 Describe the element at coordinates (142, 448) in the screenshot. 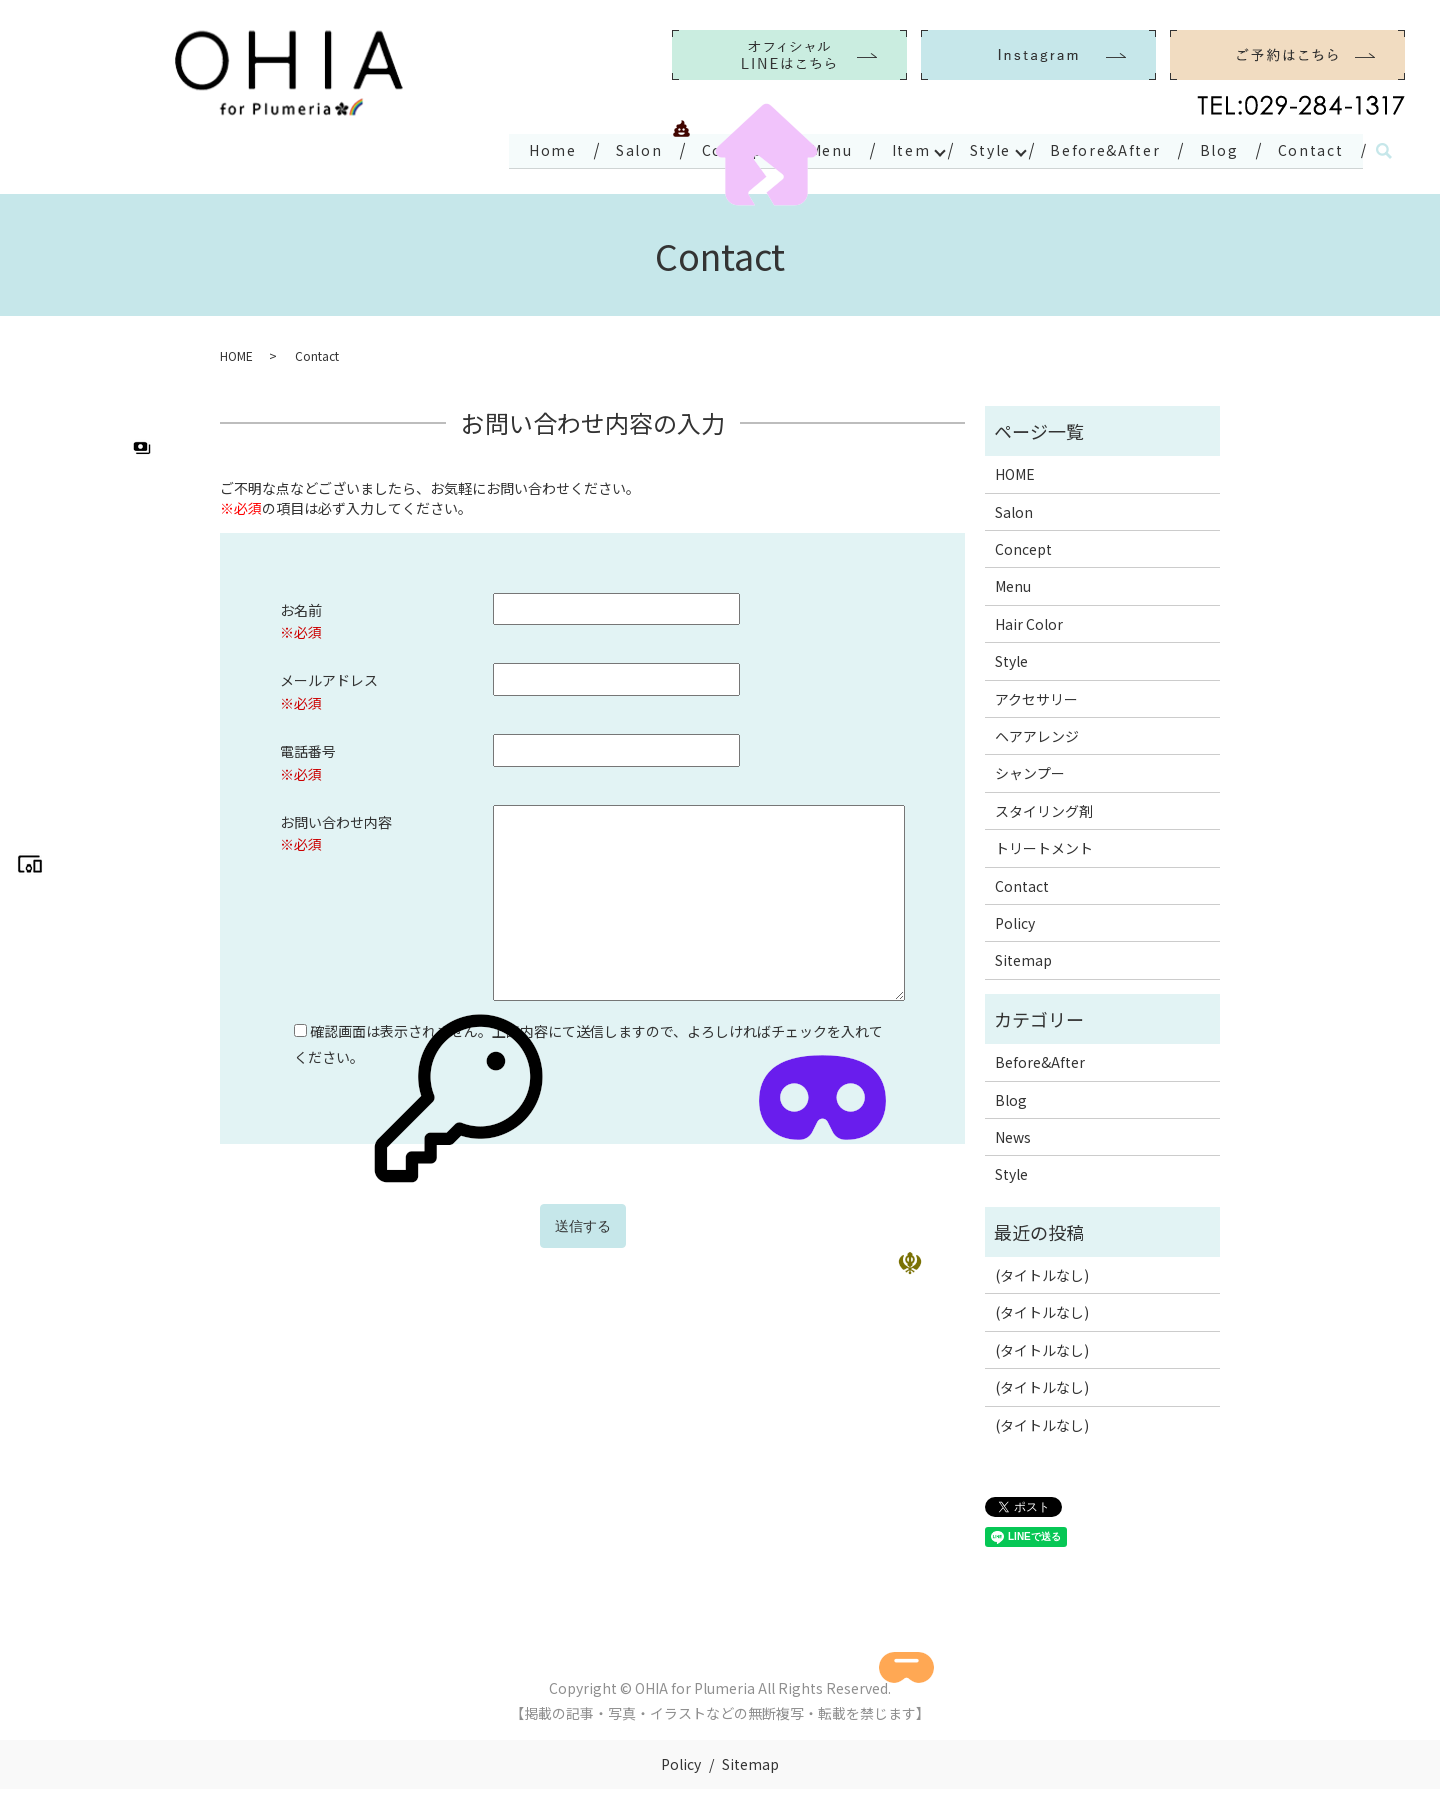

I see `access payment methods` at that location.